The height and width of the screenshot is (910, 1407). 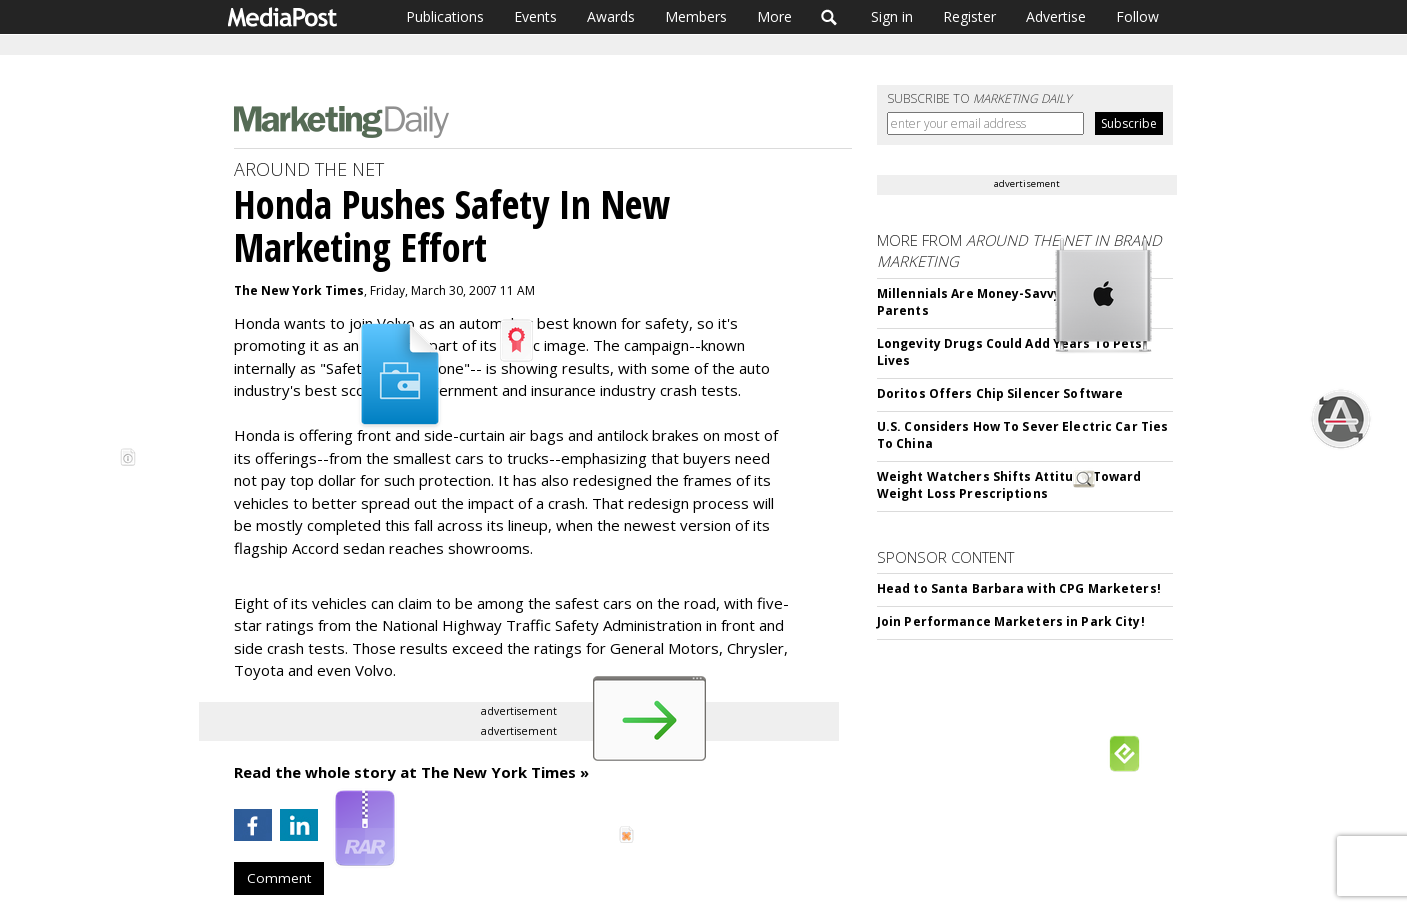 I want to click on a pkcs7 certificate file or security credential, so click(x=516, y=340).